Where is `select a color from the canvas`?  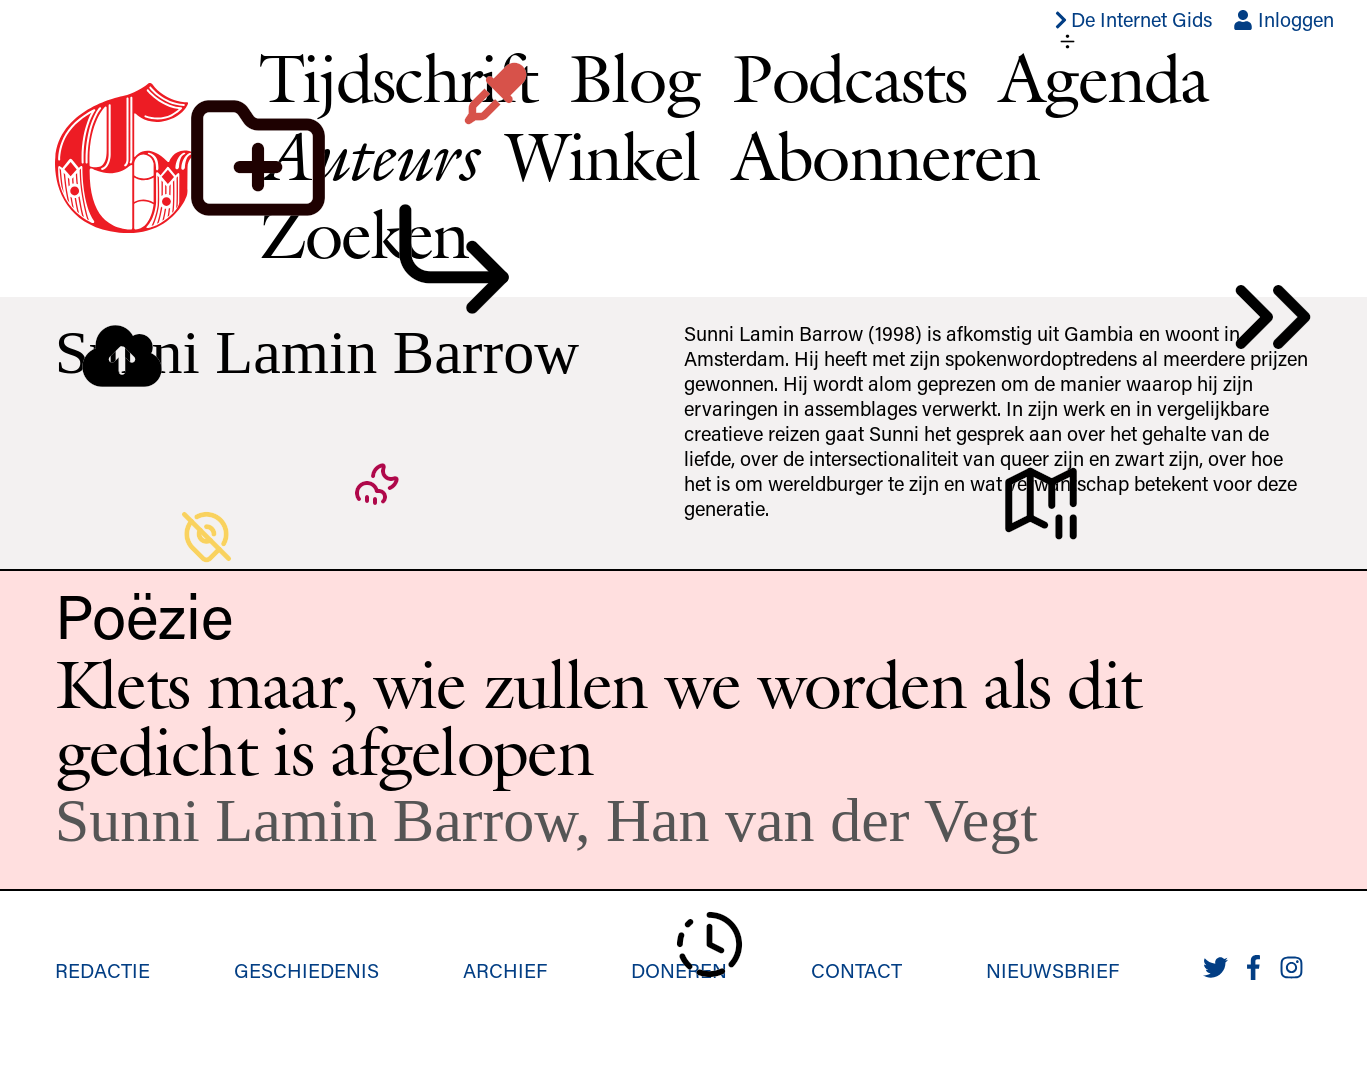
select a color from the canvas is located at coordinates (495, 93).